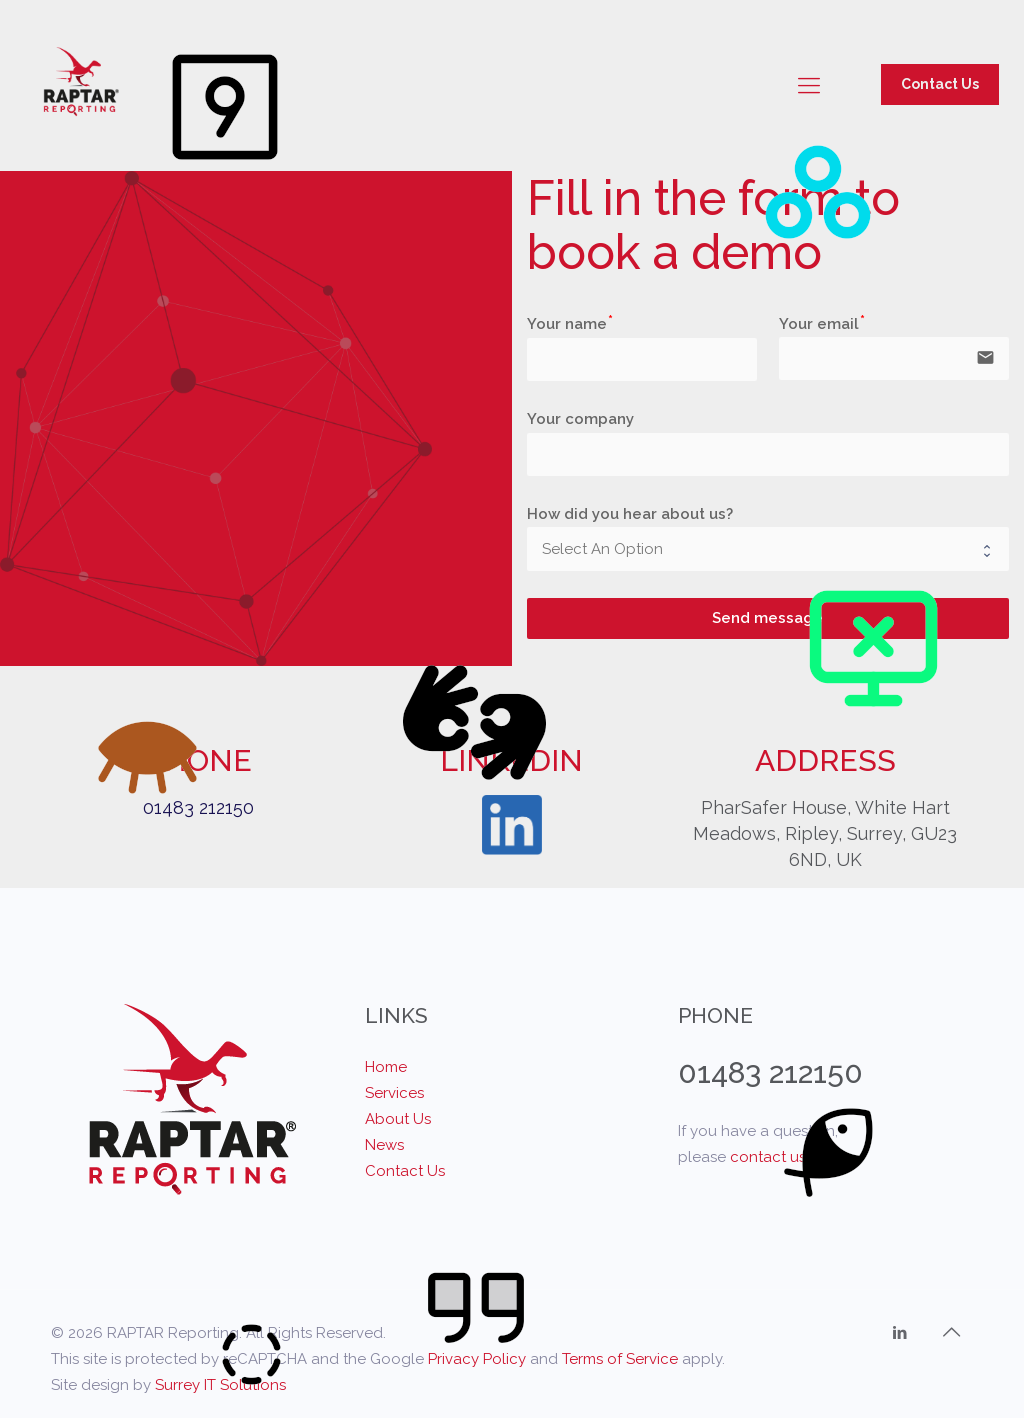 This screenshot has height=1418, width=1024. What do you see at coordinates (474, 722) in the screenshot?
I see `enable ASL interpretation services` at bounding box center [474, 722].